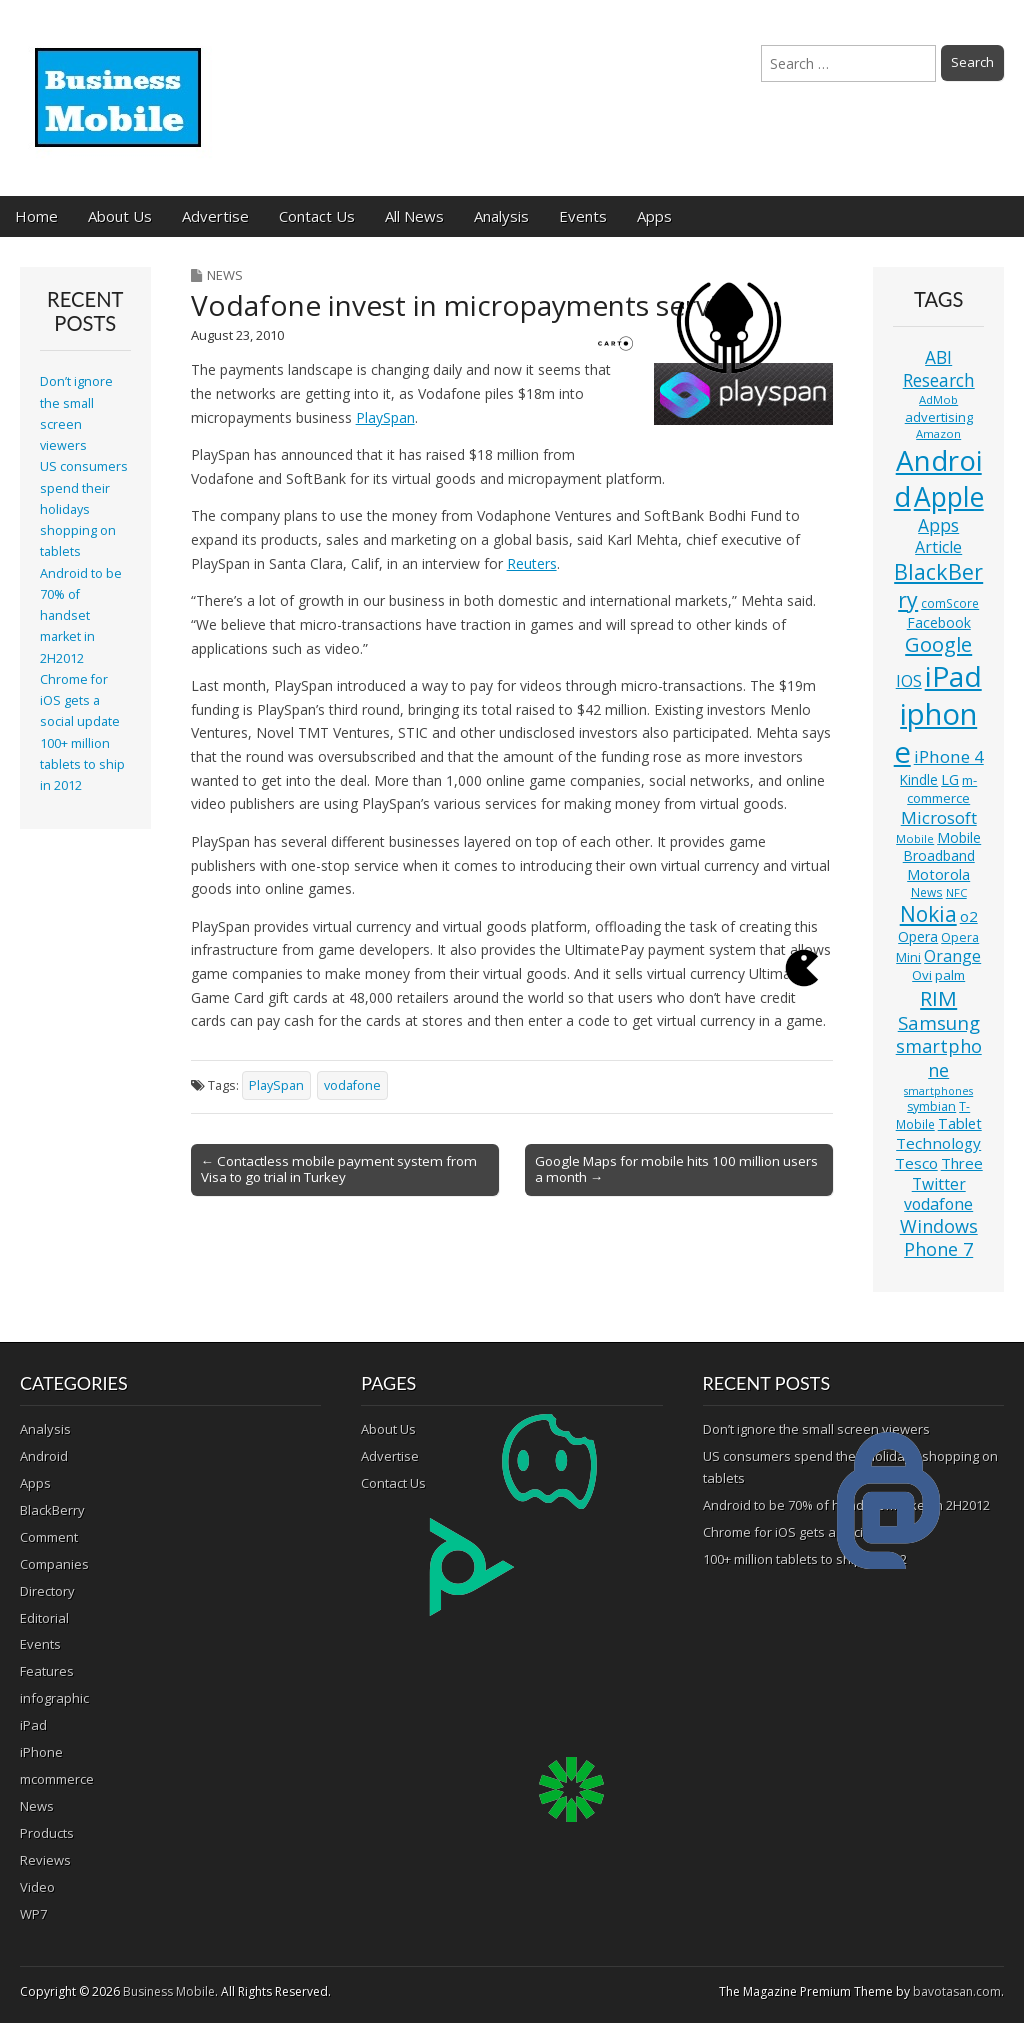 This screenshot has width=1024, height=2023. I want to click on poly brand logo, so click(472, 1567).